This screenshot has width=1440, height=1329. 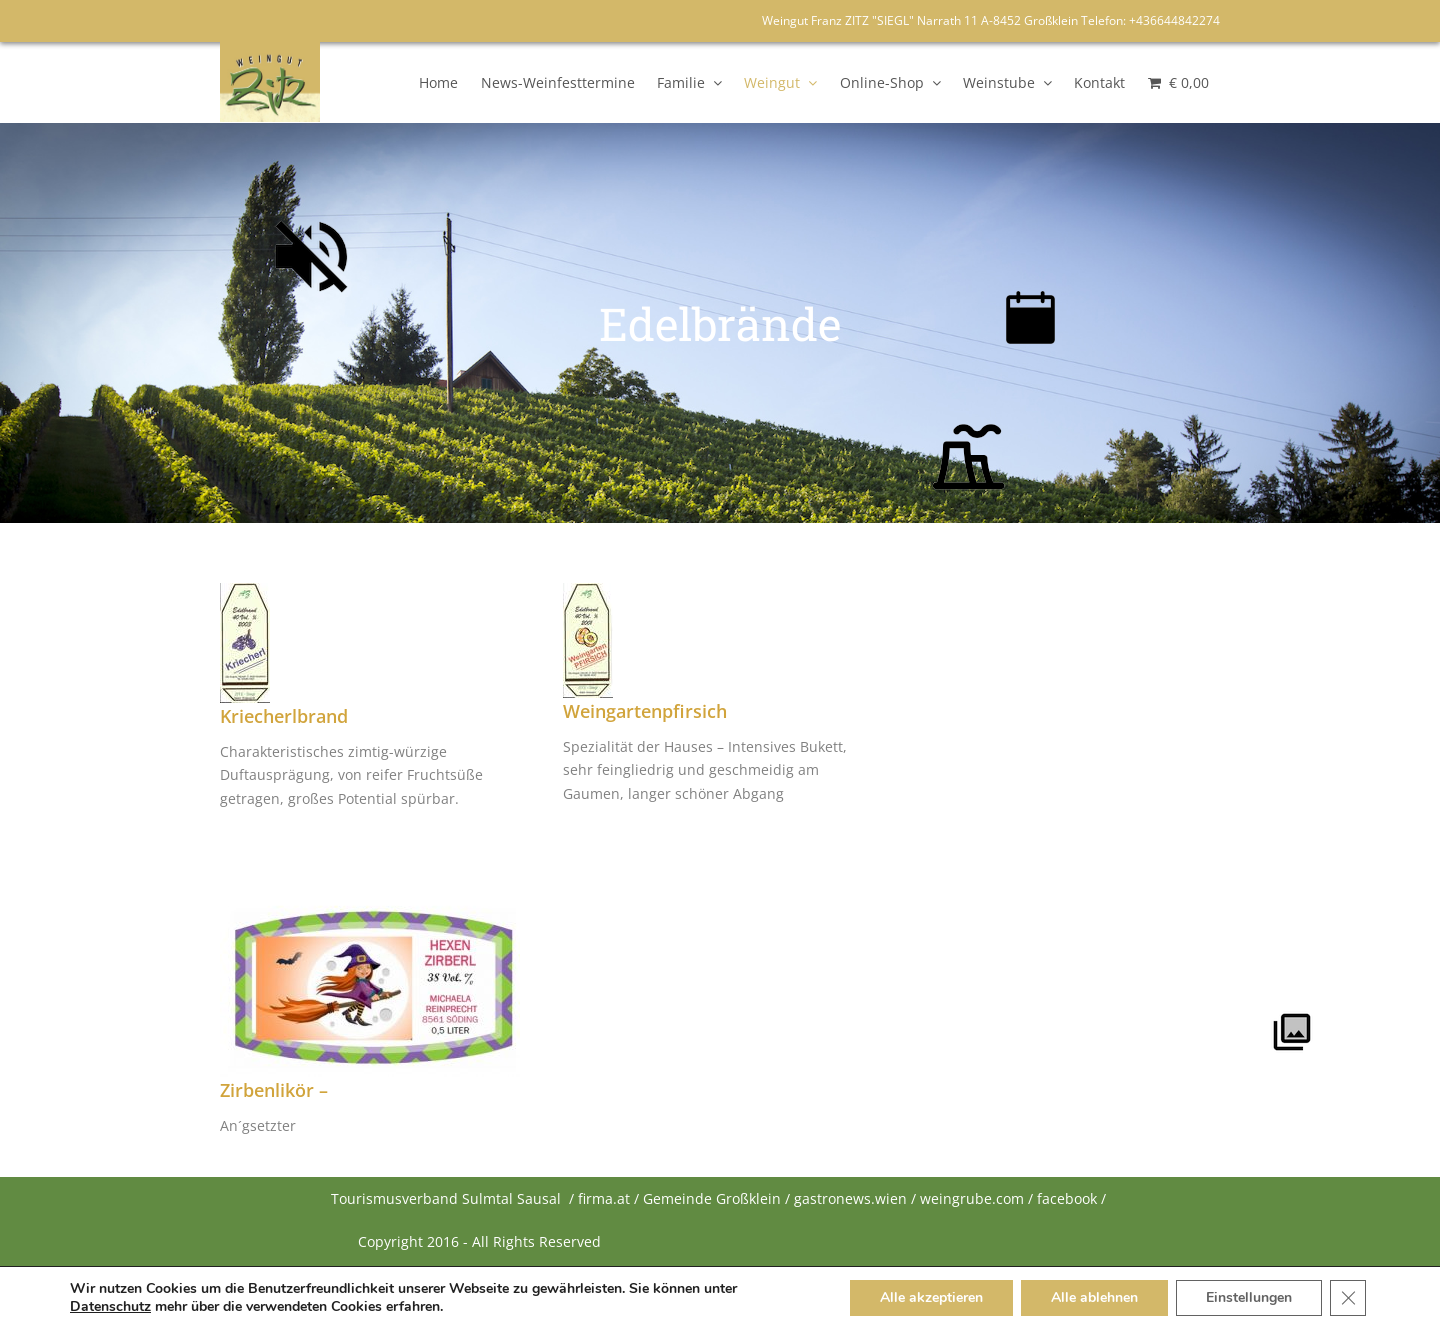 I want to click on view factory or manufacturing facilities, so click(x=967, y=455).